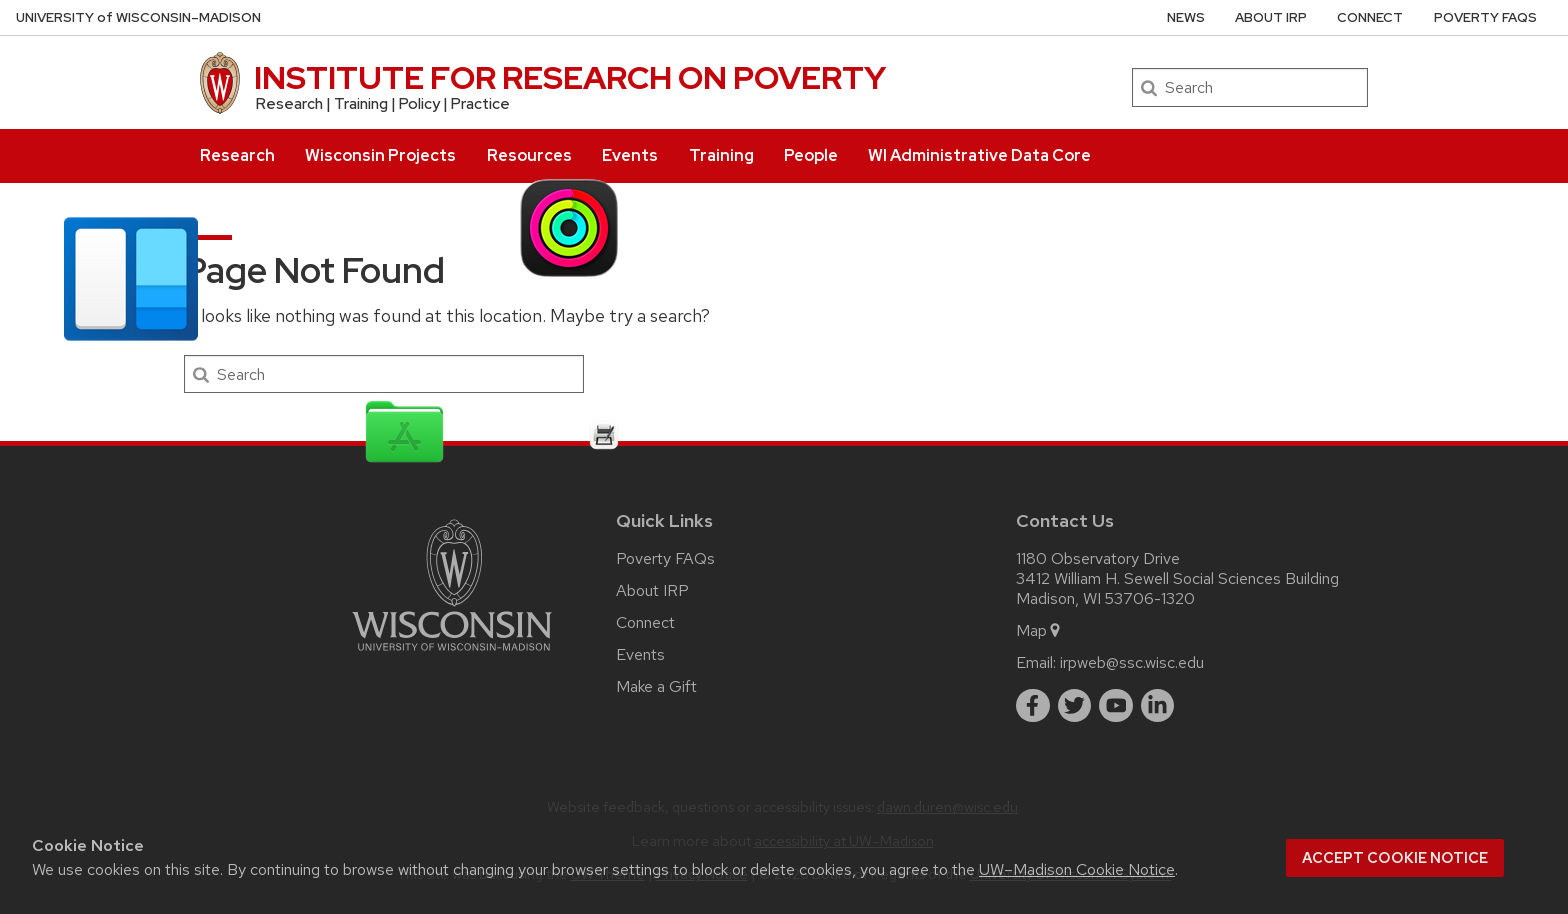 The width and height of the screenshot is (1568, 914). Describe the element at coordinates (131, 279) in the screenshot. I see `open the widgets panel` at that location.